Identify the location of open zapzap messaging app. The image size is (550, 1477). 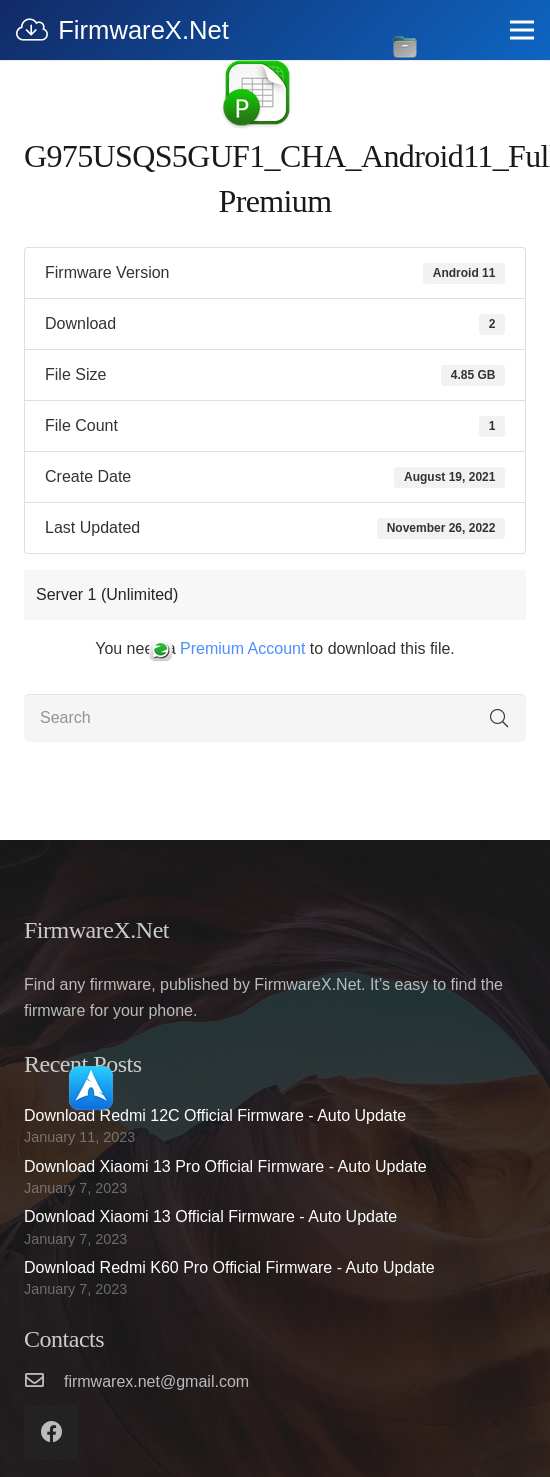
(162, 649).